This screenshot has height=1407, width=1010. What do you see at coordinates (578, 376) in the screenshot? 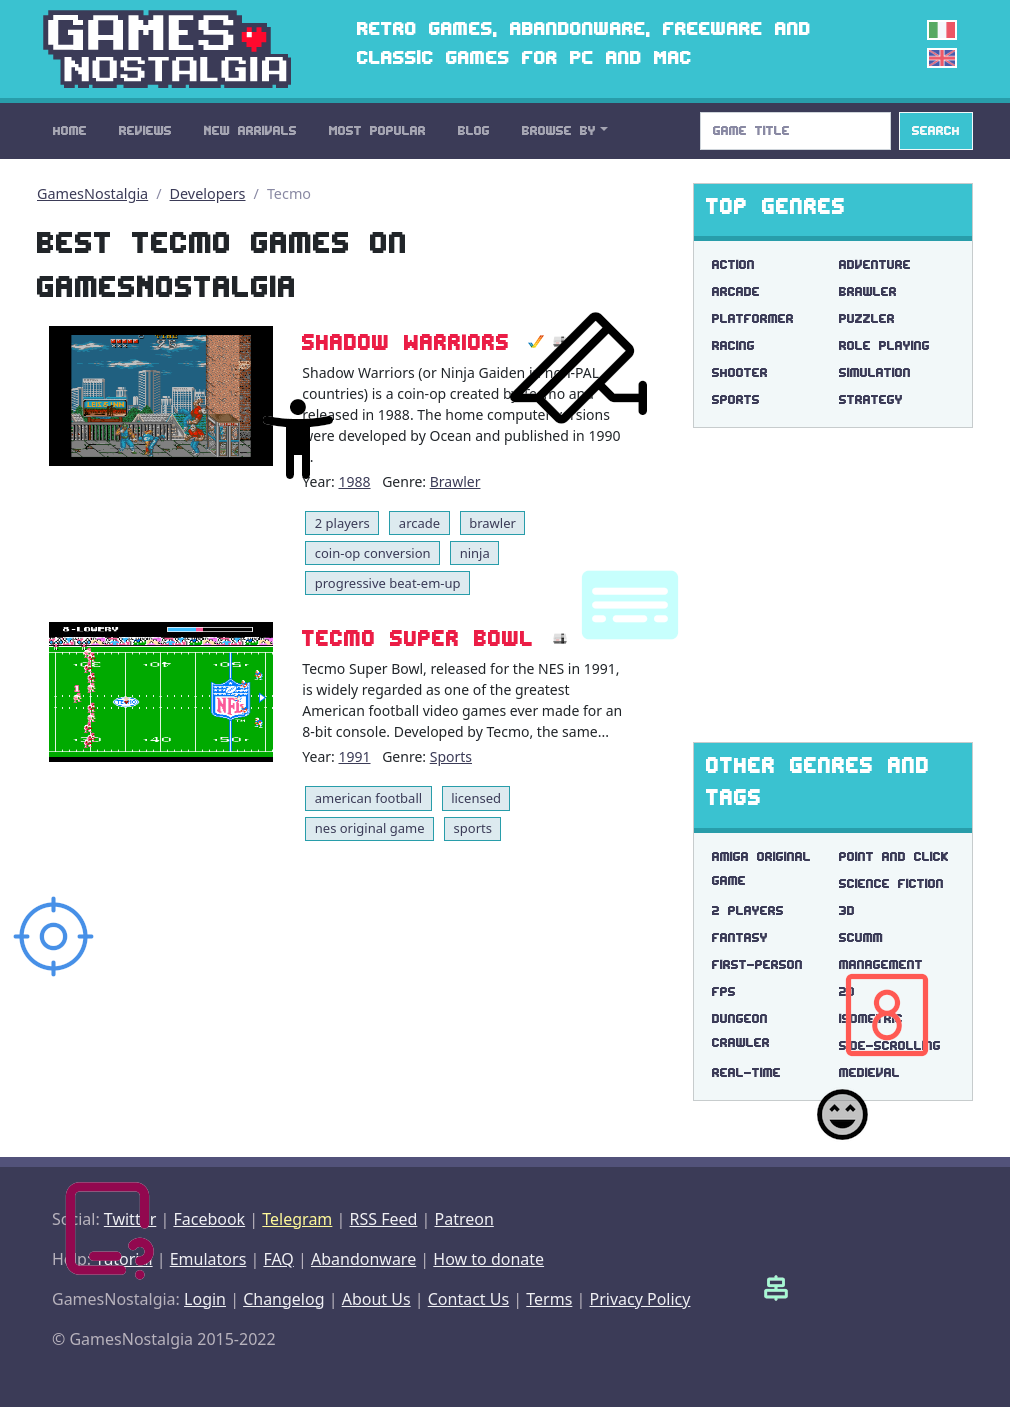
I see `access security camera settings` at bounding box center [578, 376].